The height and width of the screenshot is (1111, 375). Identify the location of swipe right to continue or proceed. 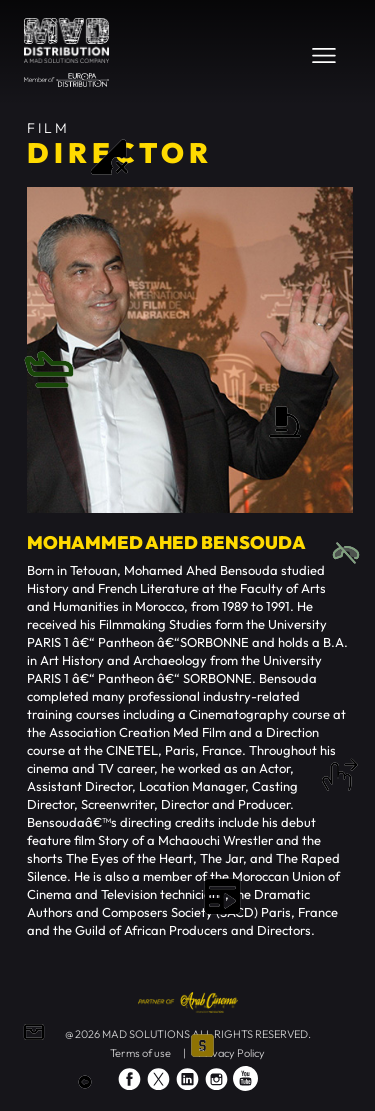
(338, 776).